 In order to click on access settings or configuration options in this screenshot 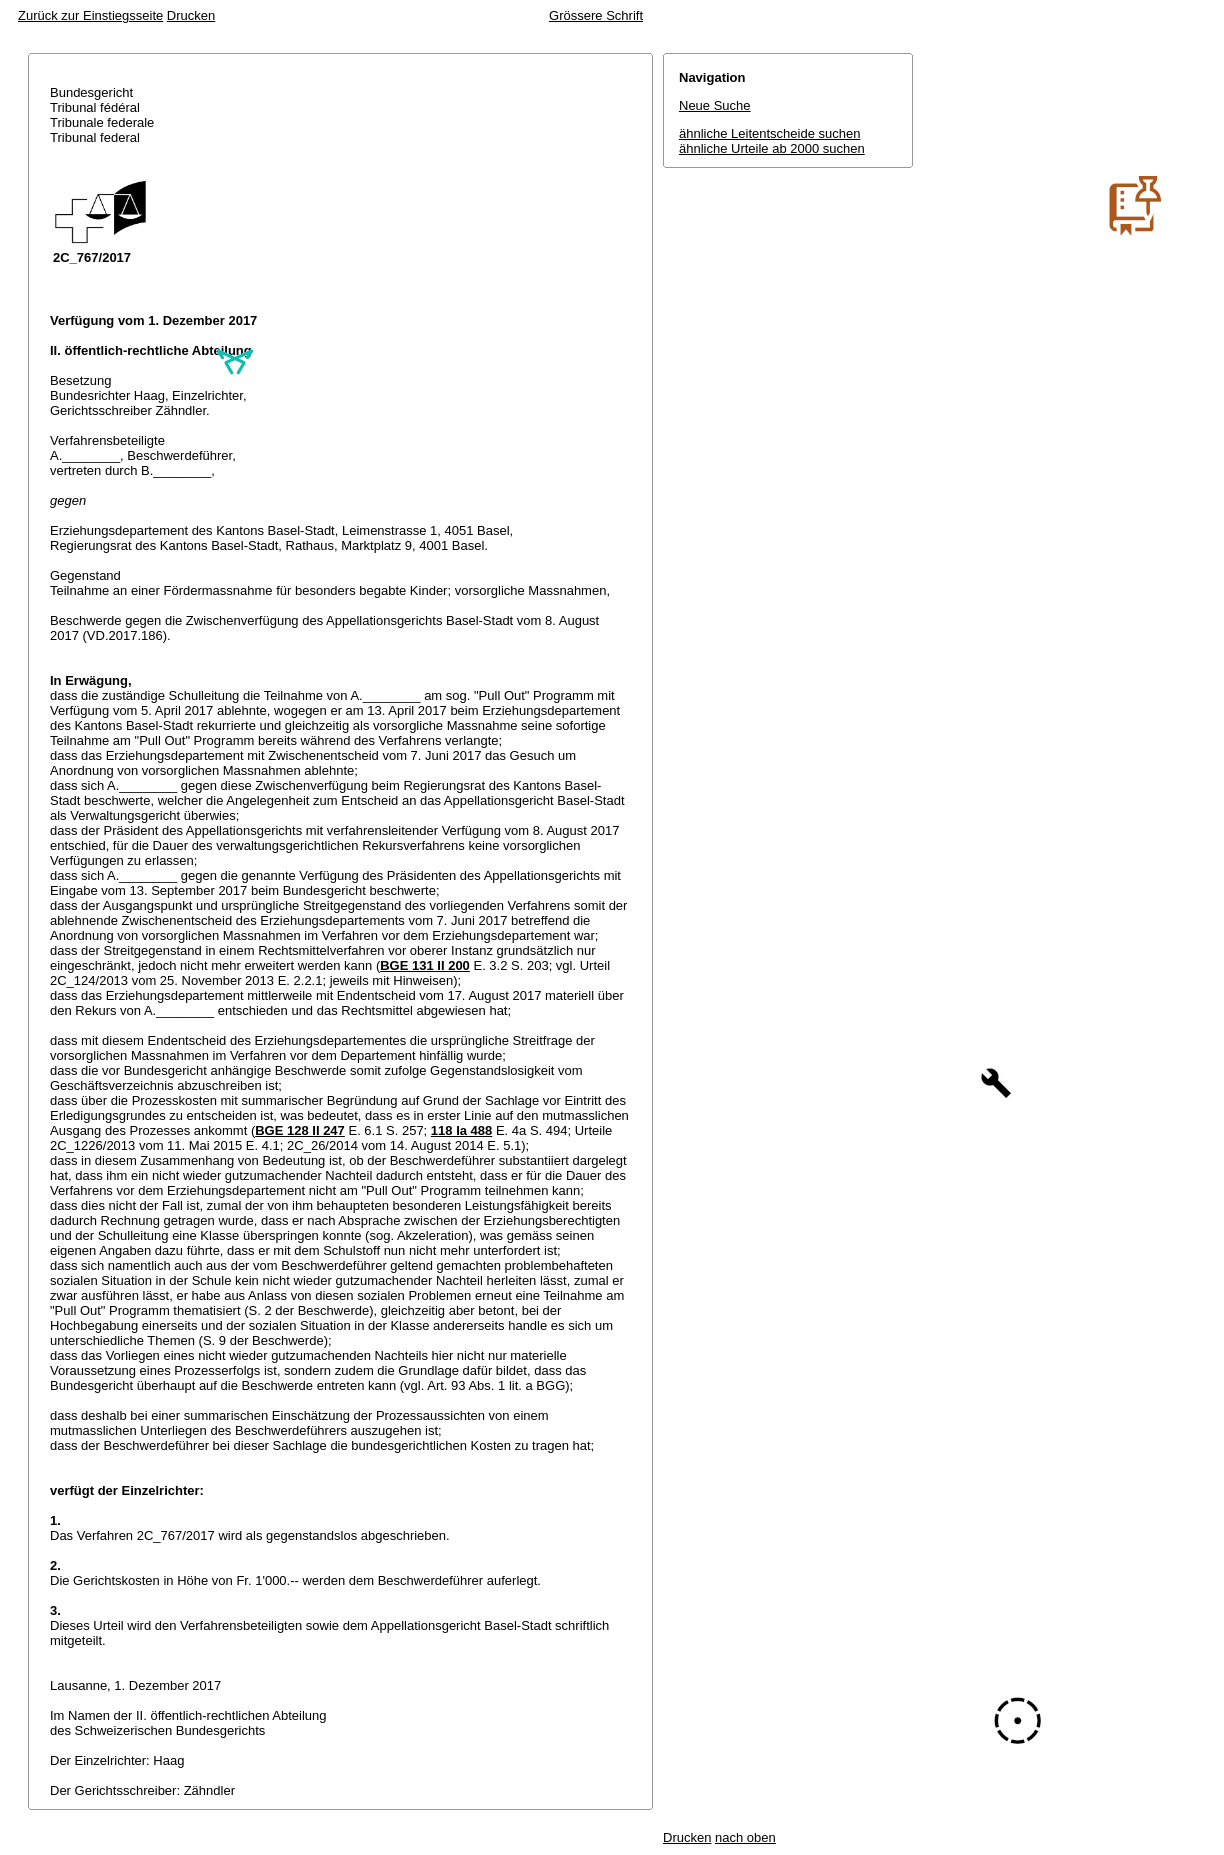, I will do `click(996, 1083)`.